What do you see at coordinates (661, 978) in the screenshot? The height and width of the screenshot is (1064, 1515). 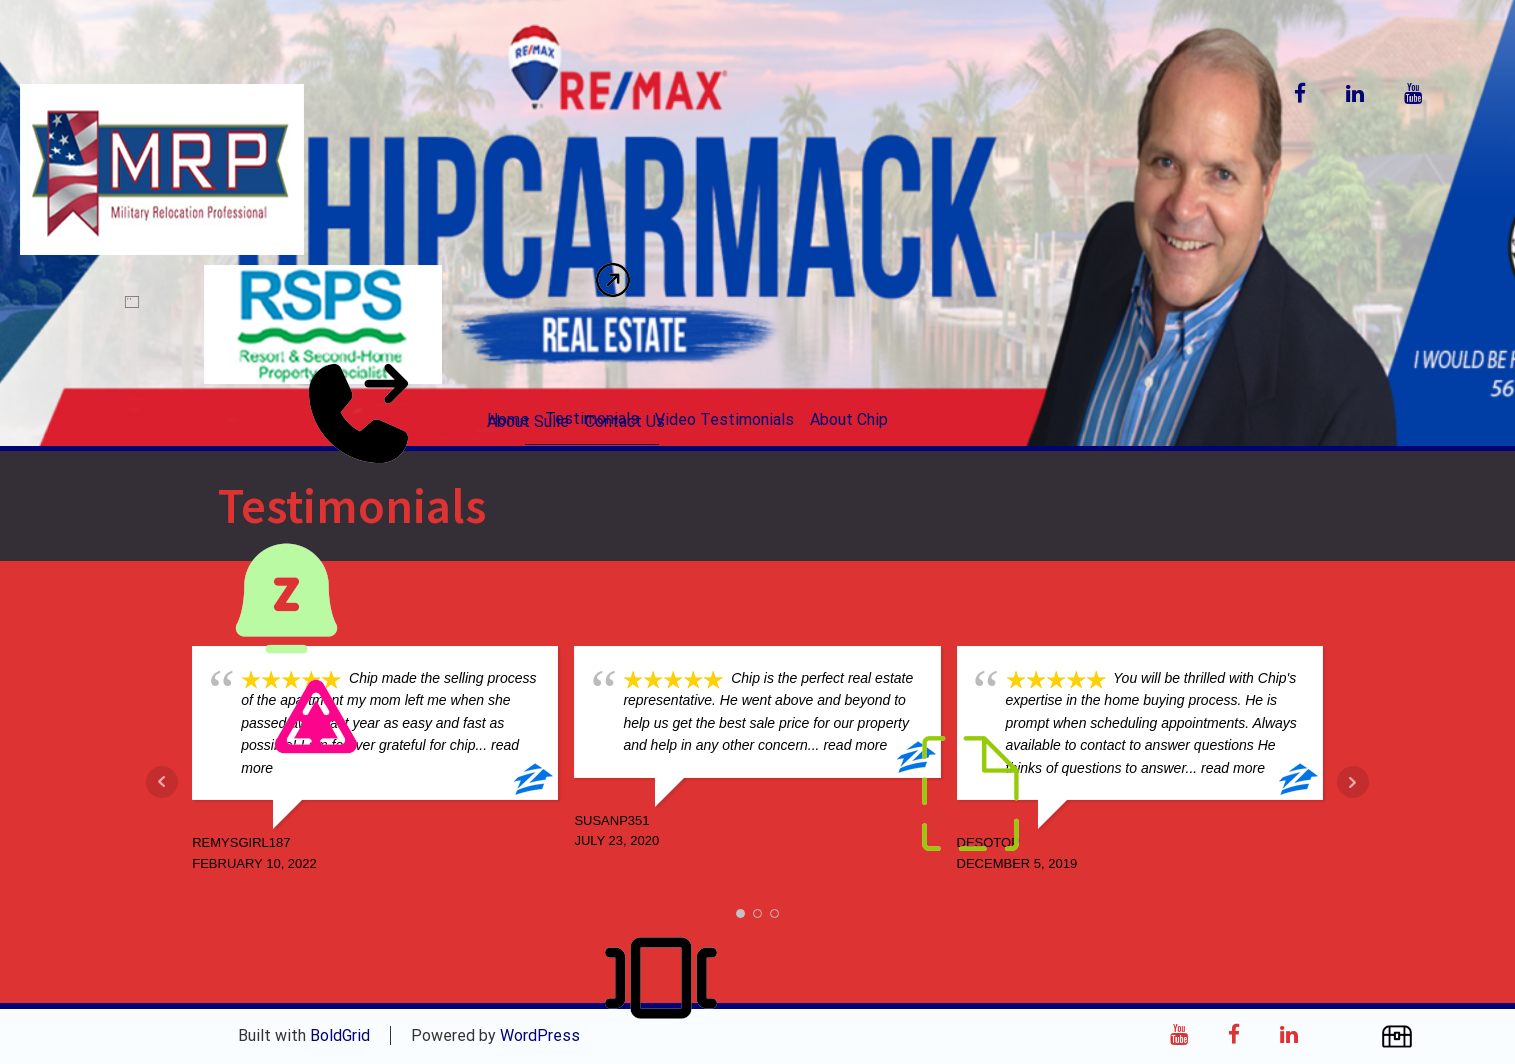 I see `navigate through a horizontal image carousel` at bounding box center [661, 978].